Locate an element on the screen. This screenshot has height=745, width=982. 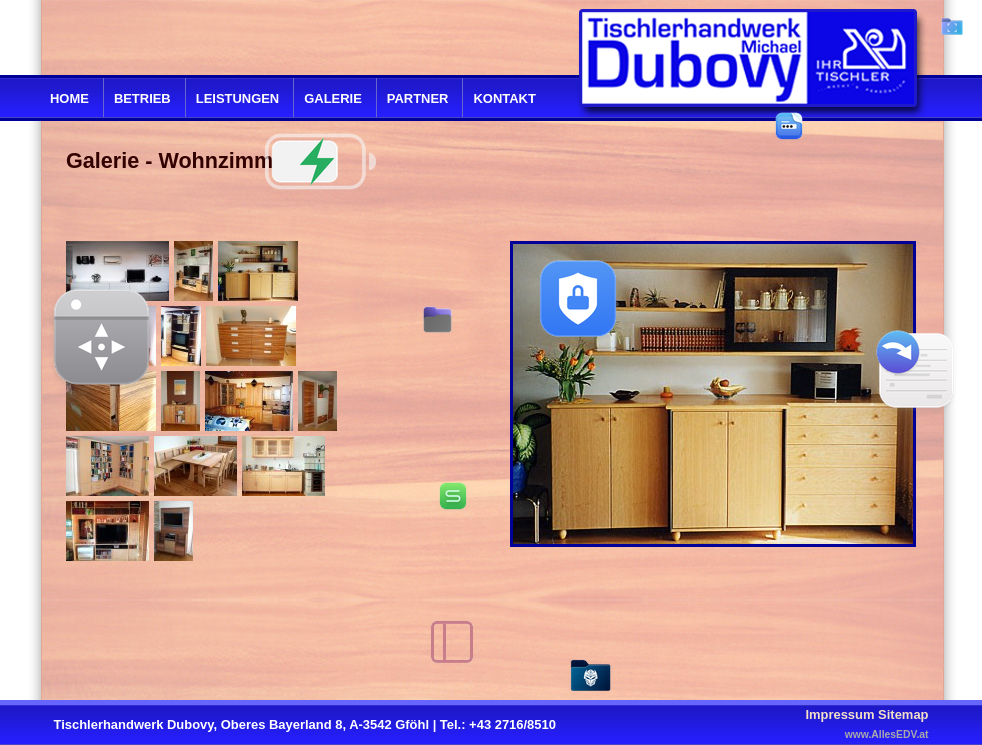
open wps spreadsheets application is located at coordinates (453, 496).